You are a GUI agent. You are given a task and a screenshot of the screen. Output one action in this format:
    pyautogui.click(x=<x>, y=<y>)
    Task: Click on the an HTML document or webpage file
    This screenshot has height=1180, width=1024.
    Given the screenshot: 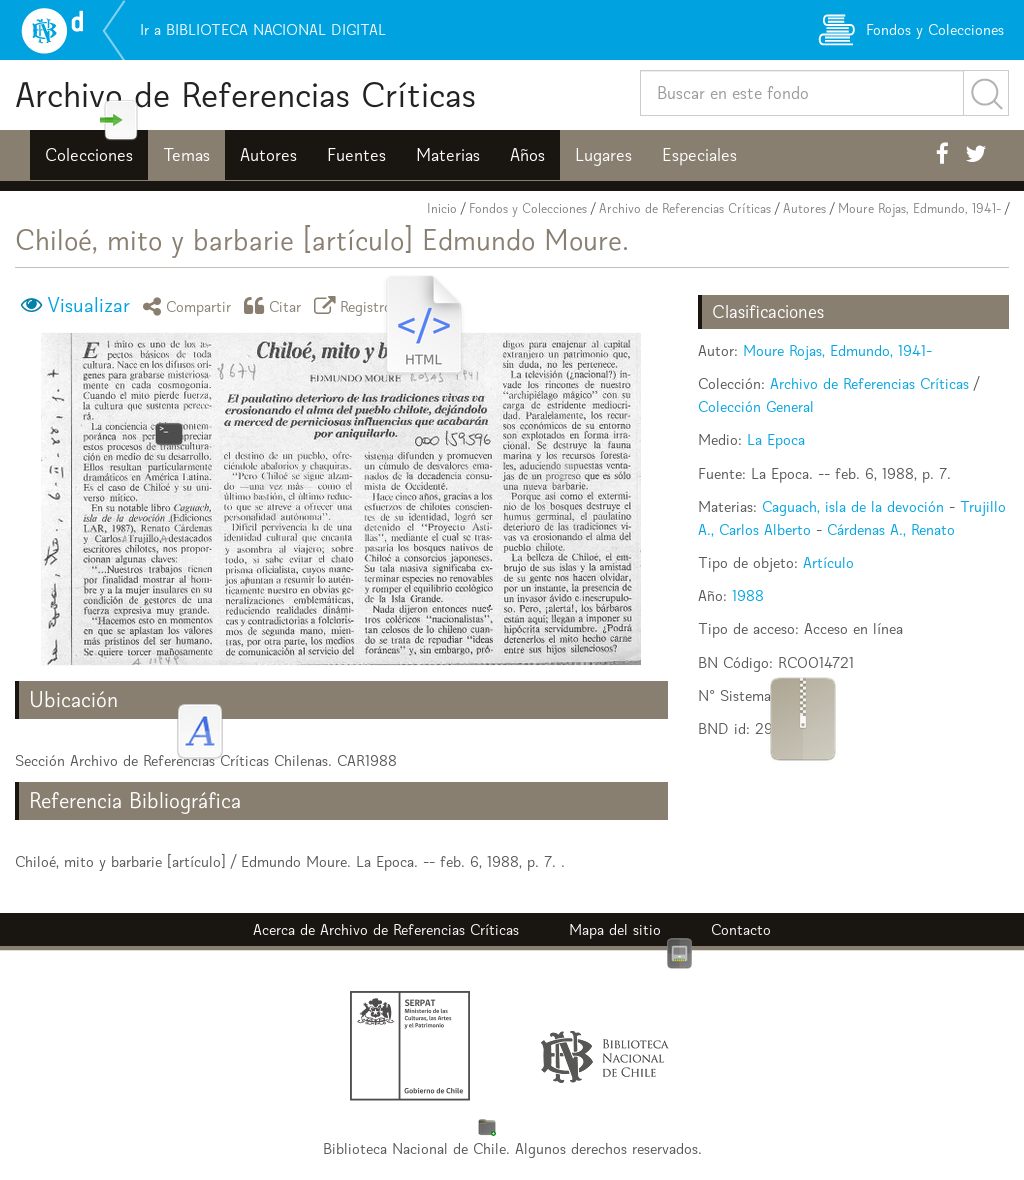 What is the action you would take?
    pyautogui.click(x=424, y=326)
    